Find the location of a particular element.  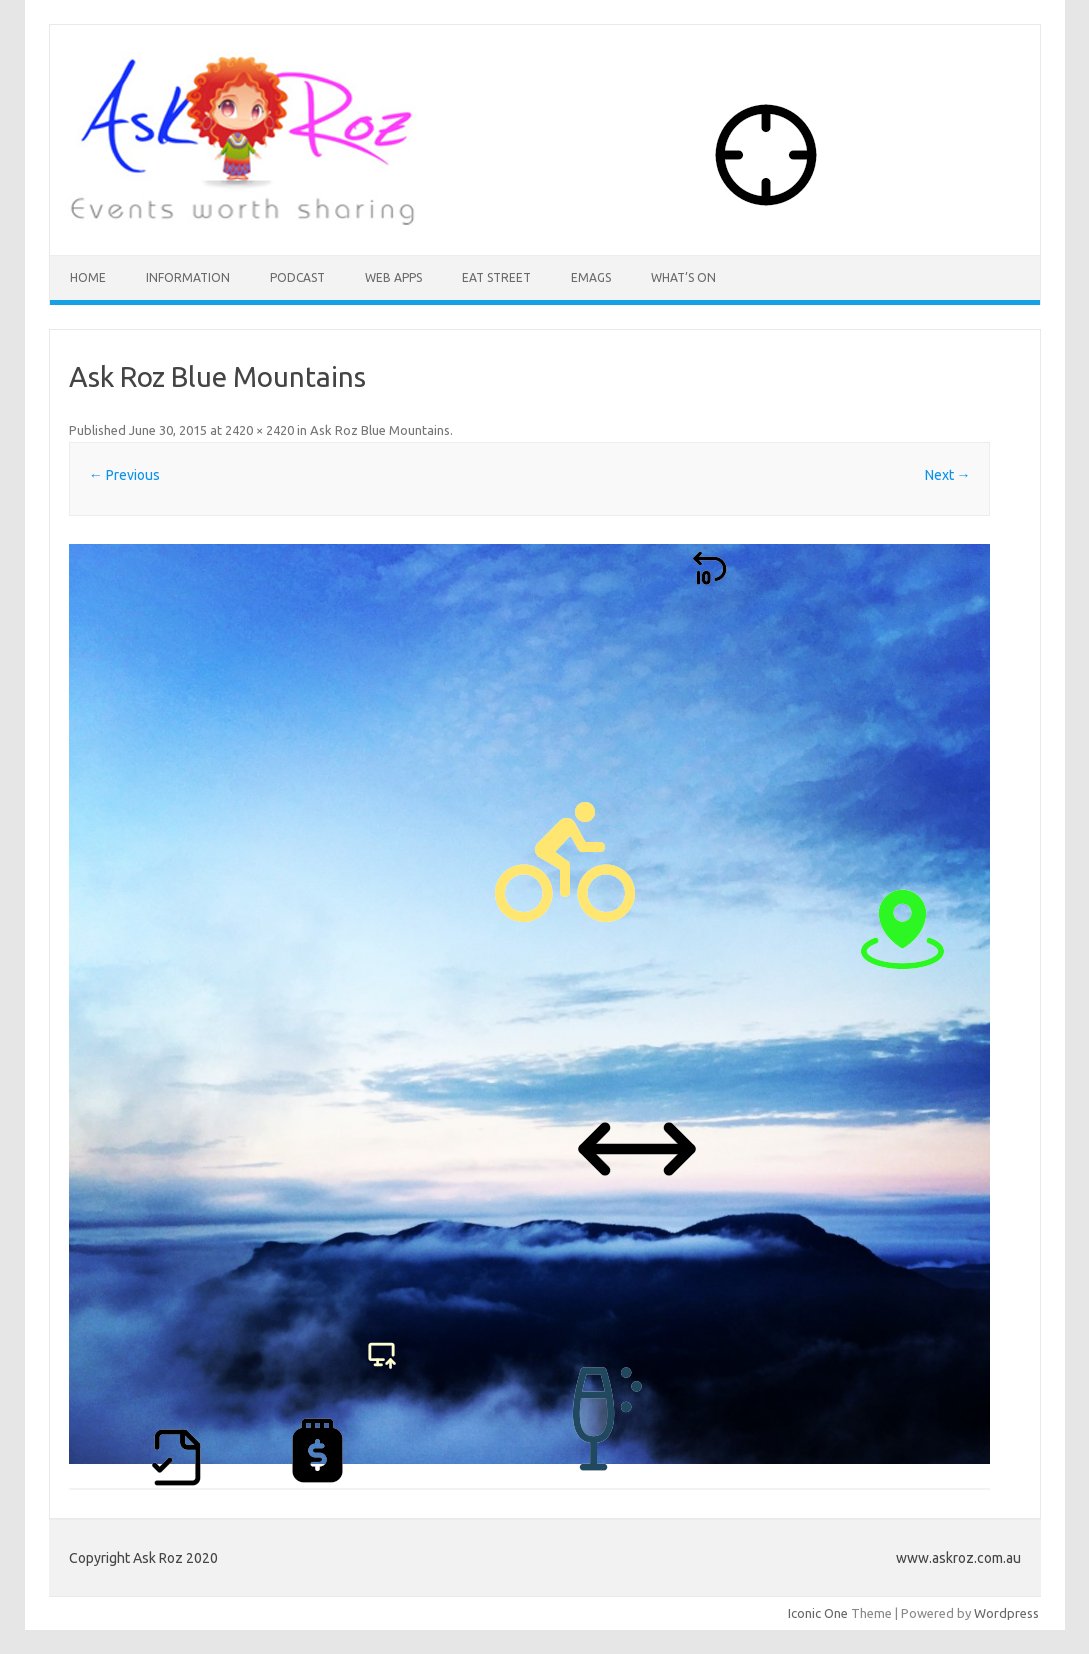

file successfully uploaded or saved is located at coordinates (177, 1457).